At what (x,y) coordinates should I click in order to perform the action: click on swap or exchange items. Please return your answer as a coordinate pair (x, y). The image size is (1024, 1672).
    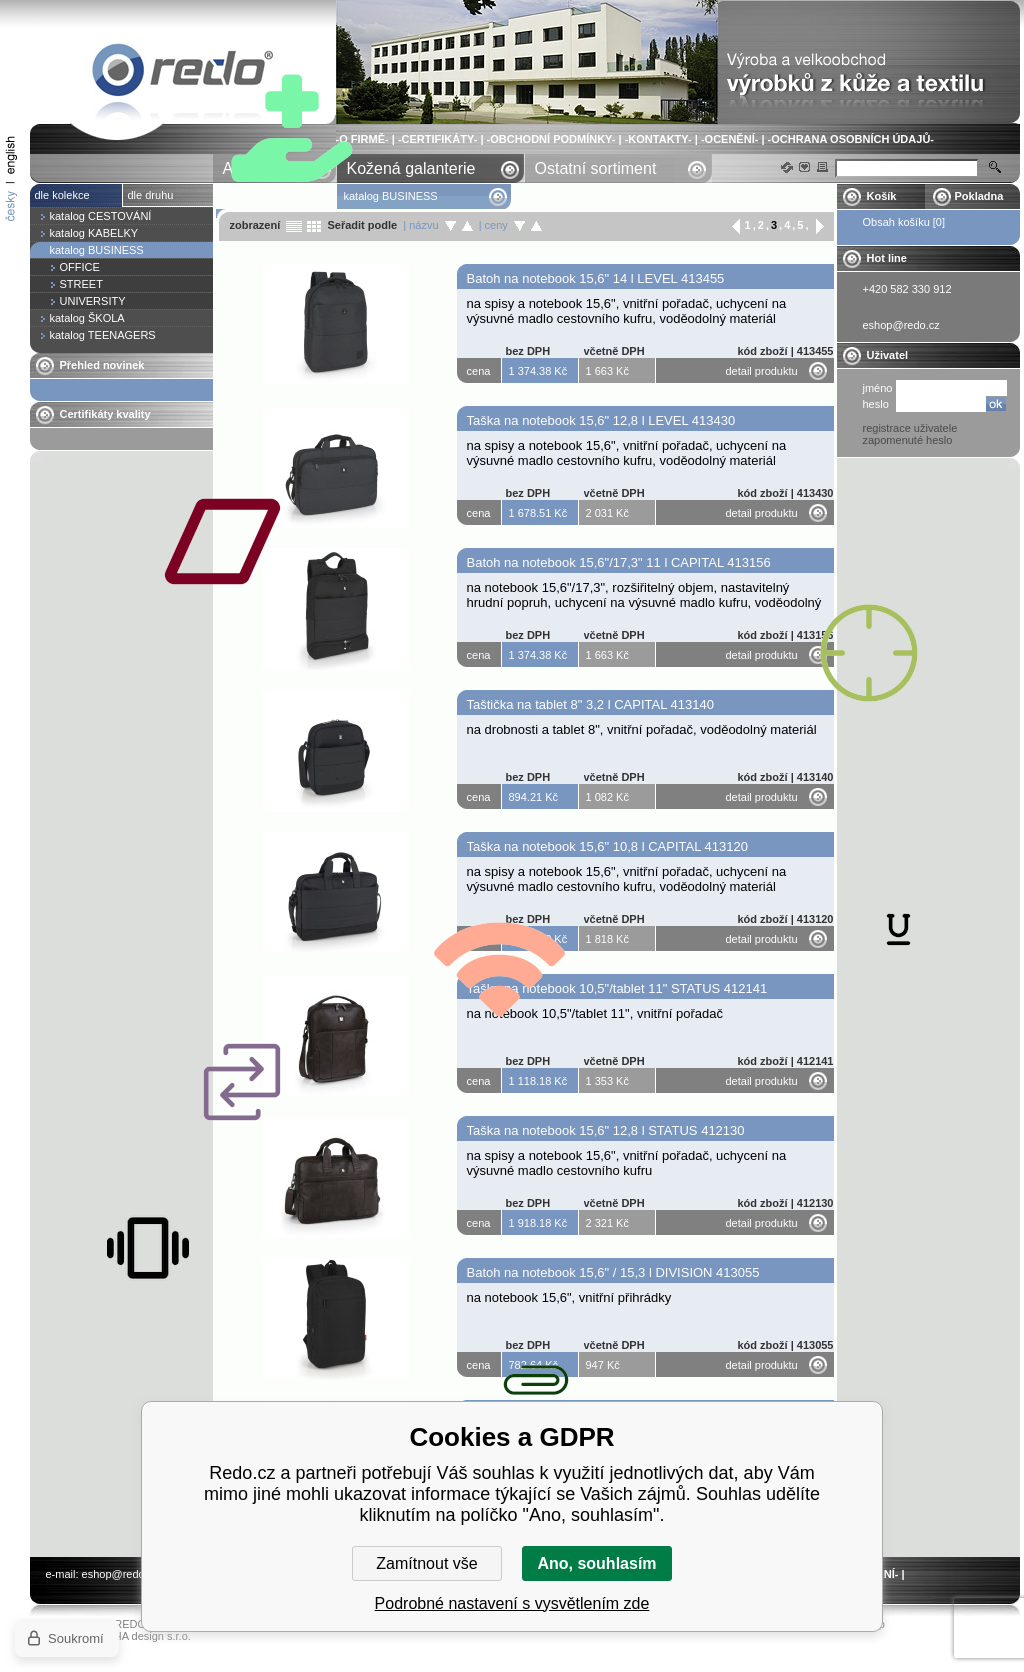
    Looking at the image, I should click on (242, 1082).